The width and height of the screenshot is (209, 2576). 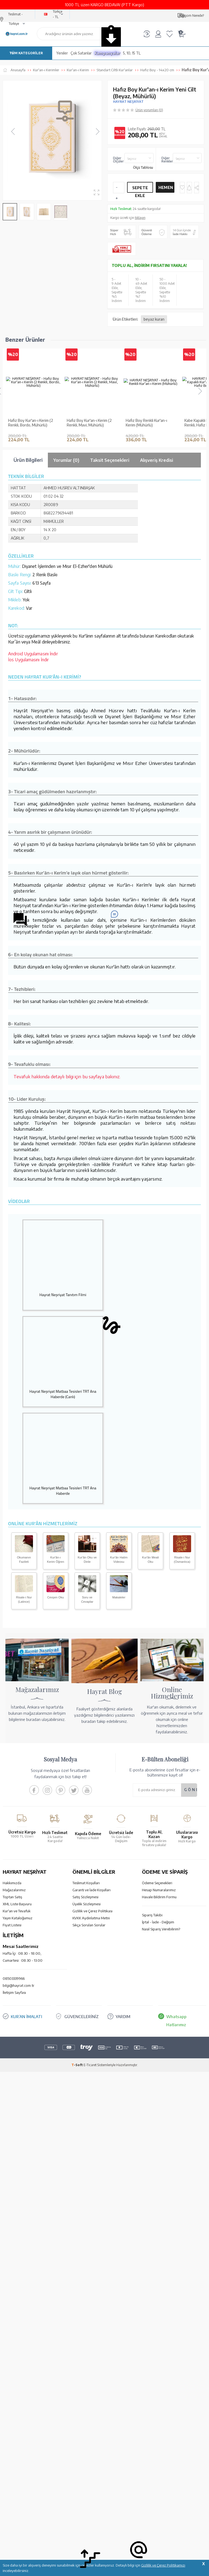 What do you see at coordinates (65, 110) in the screenshot?
I see `view event details on timeline` at bounding box center [65, 110].